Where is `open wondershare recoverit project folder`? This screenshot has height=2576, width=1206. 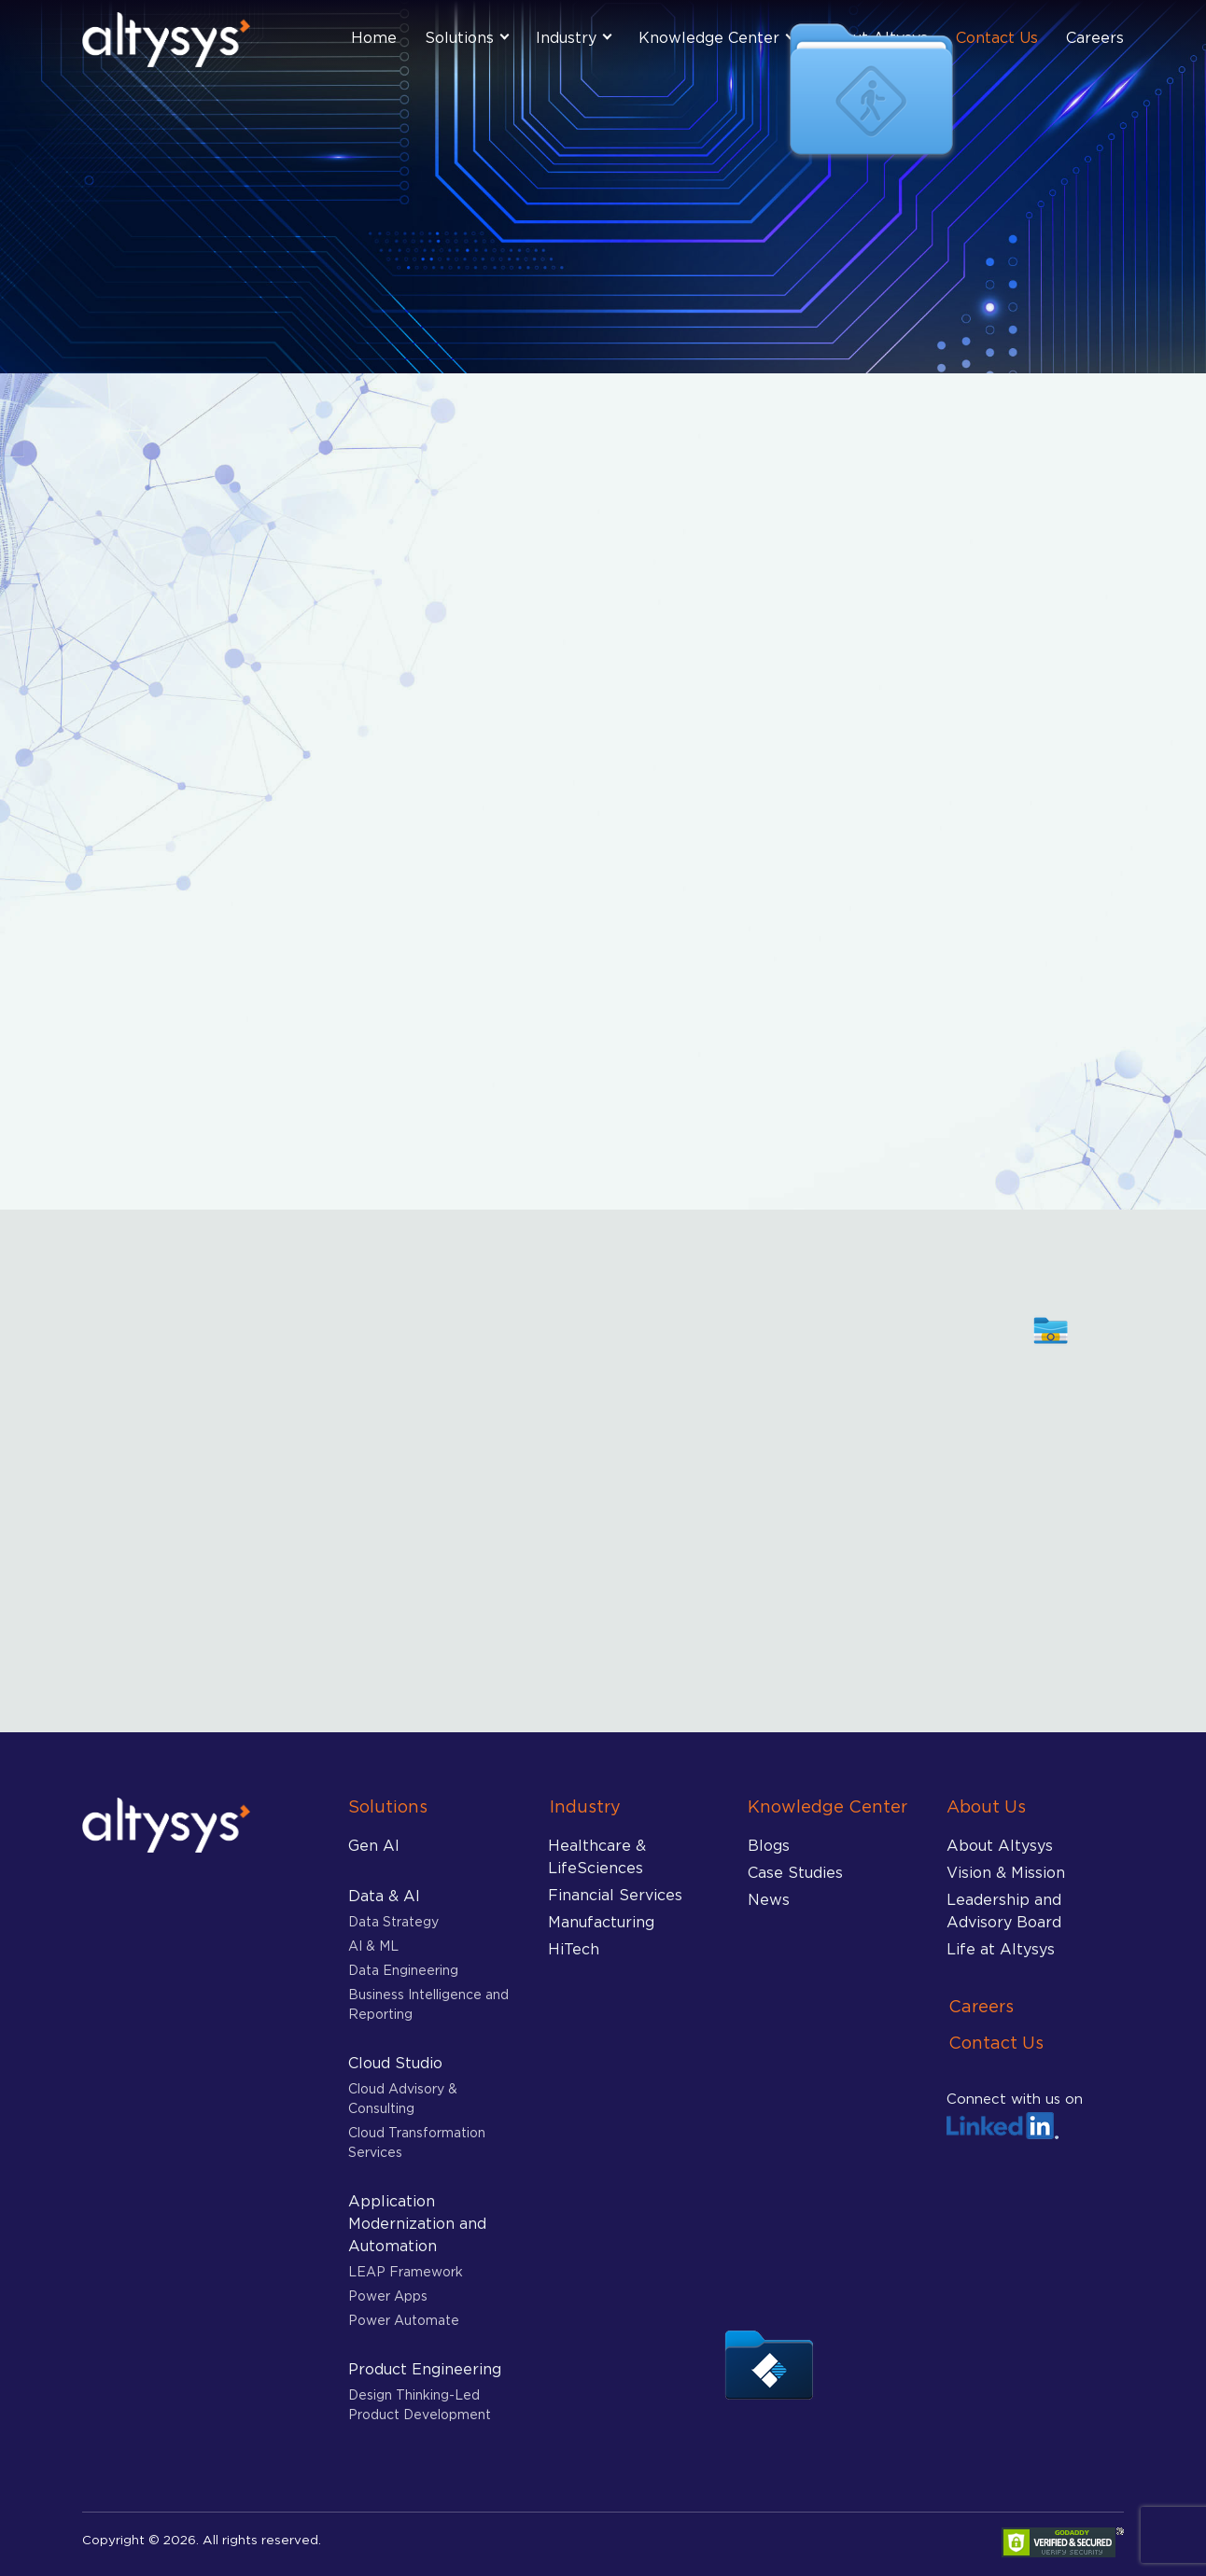
open wondershare recoverit project folder is located at coordinates (768, 2367).